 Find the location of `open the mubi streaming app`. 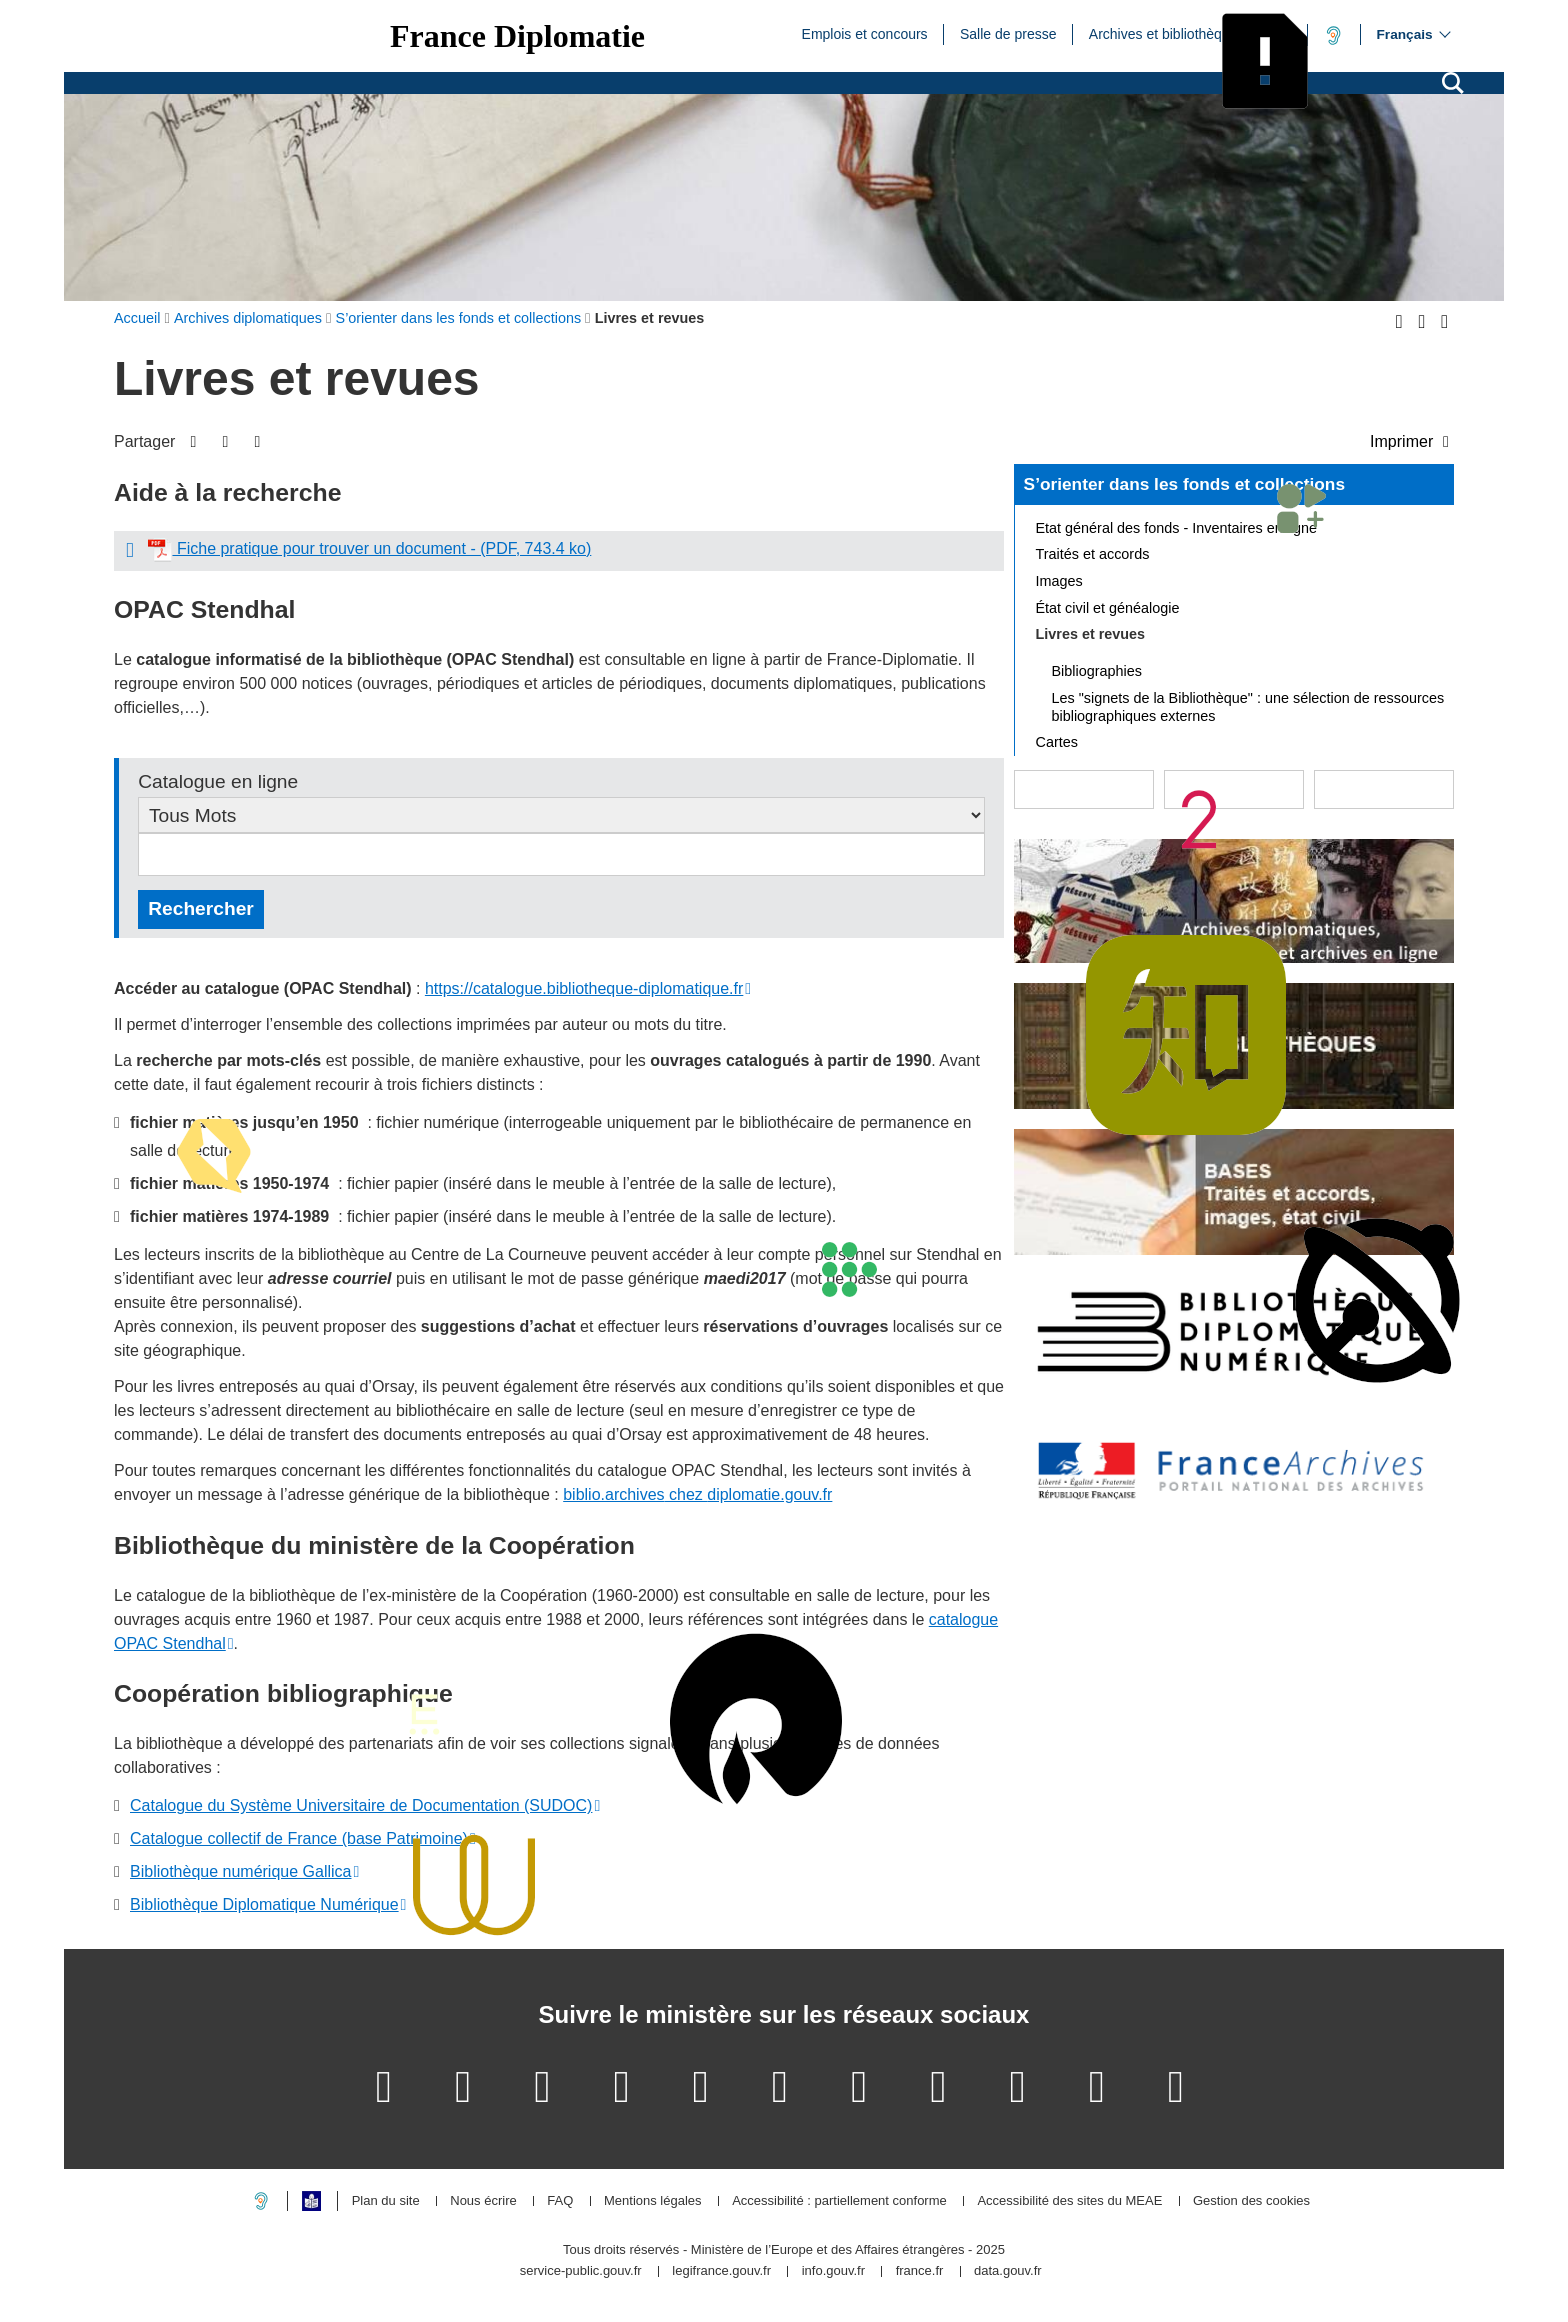

open the mubi streaming app is located at coordinates (849, 1269).